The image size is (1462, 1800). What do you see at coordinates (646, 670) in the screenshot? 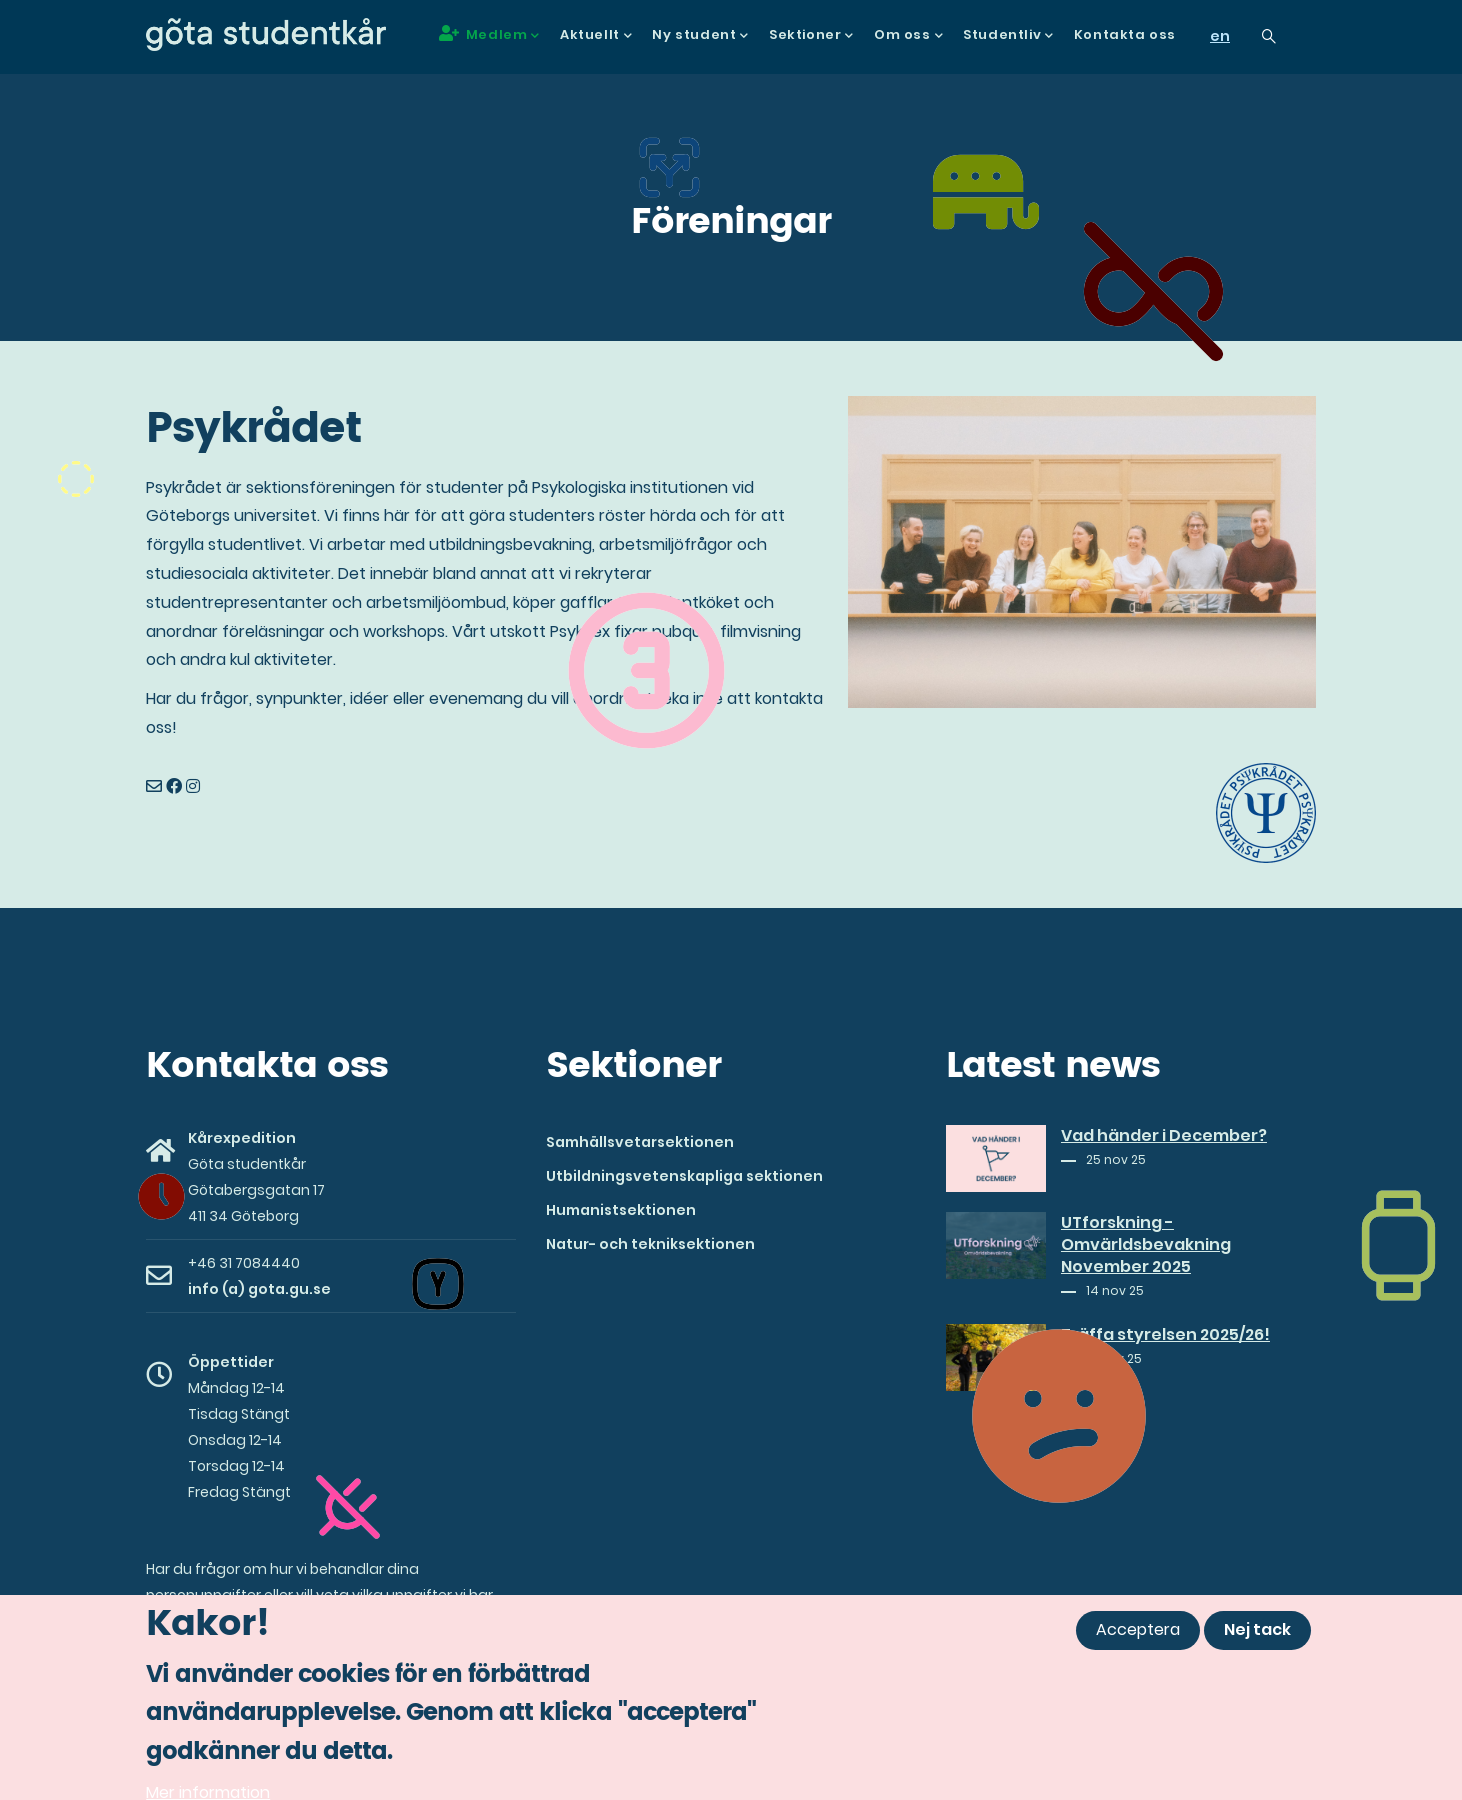
I see `step 3 in a multi-step process` at bounding box center [646, 670].